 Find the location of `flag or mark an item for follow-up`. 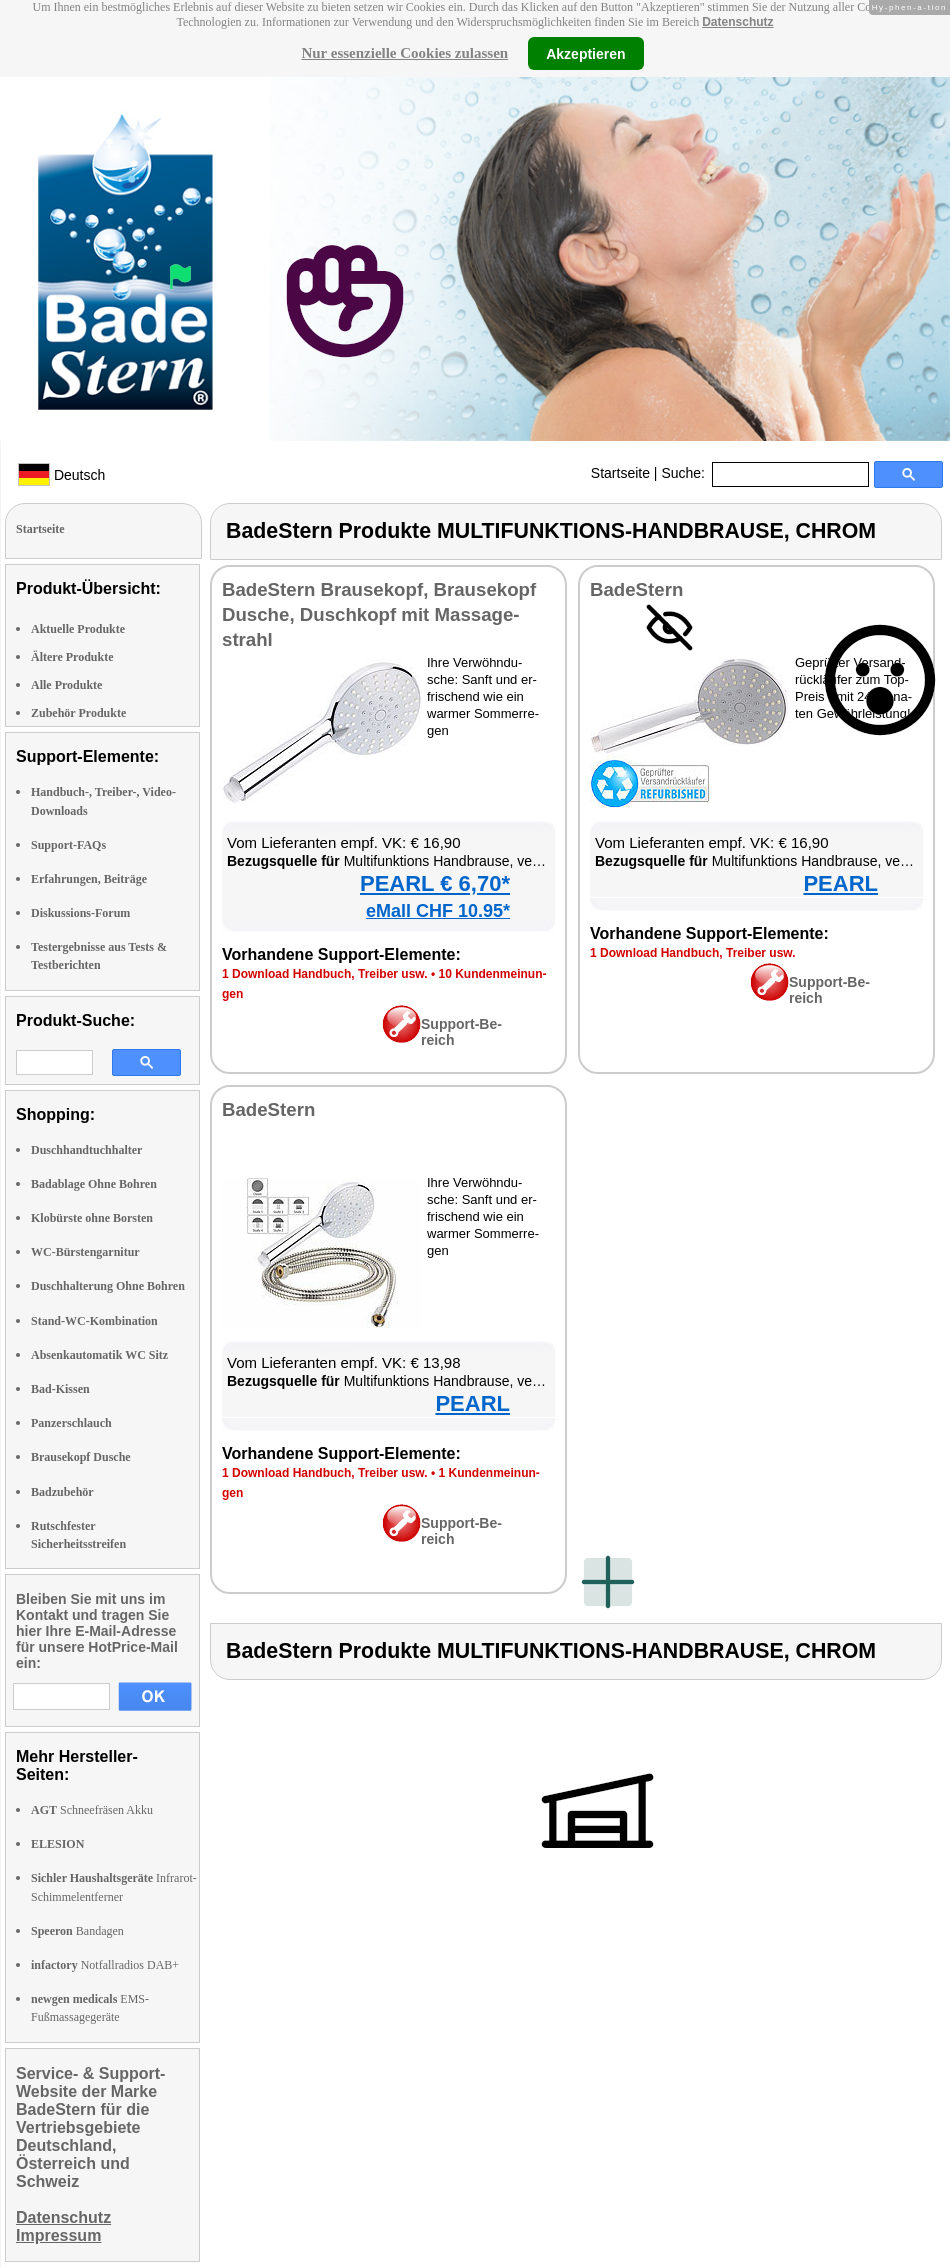

flag or mark an item for follow-up is located at coordinates (180, 276).